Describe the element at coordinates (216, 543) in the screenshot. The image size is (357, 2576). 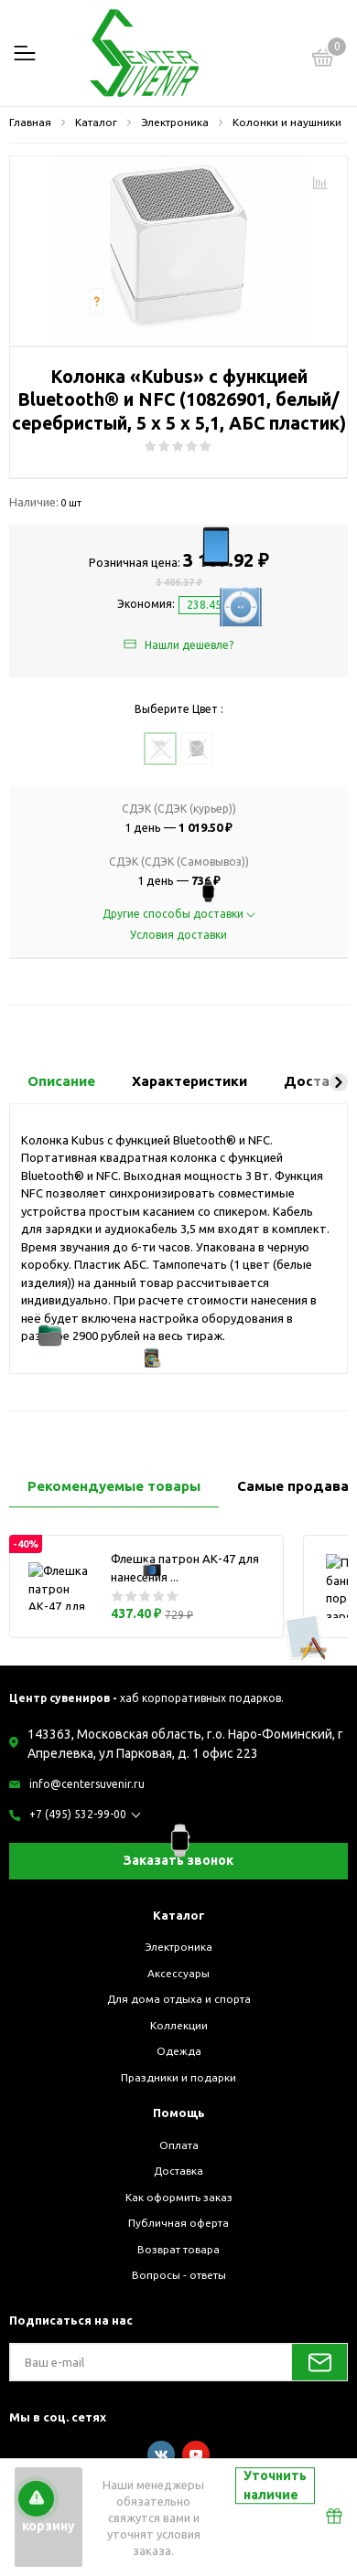
I see `manage connected iPad mini device` at that location.